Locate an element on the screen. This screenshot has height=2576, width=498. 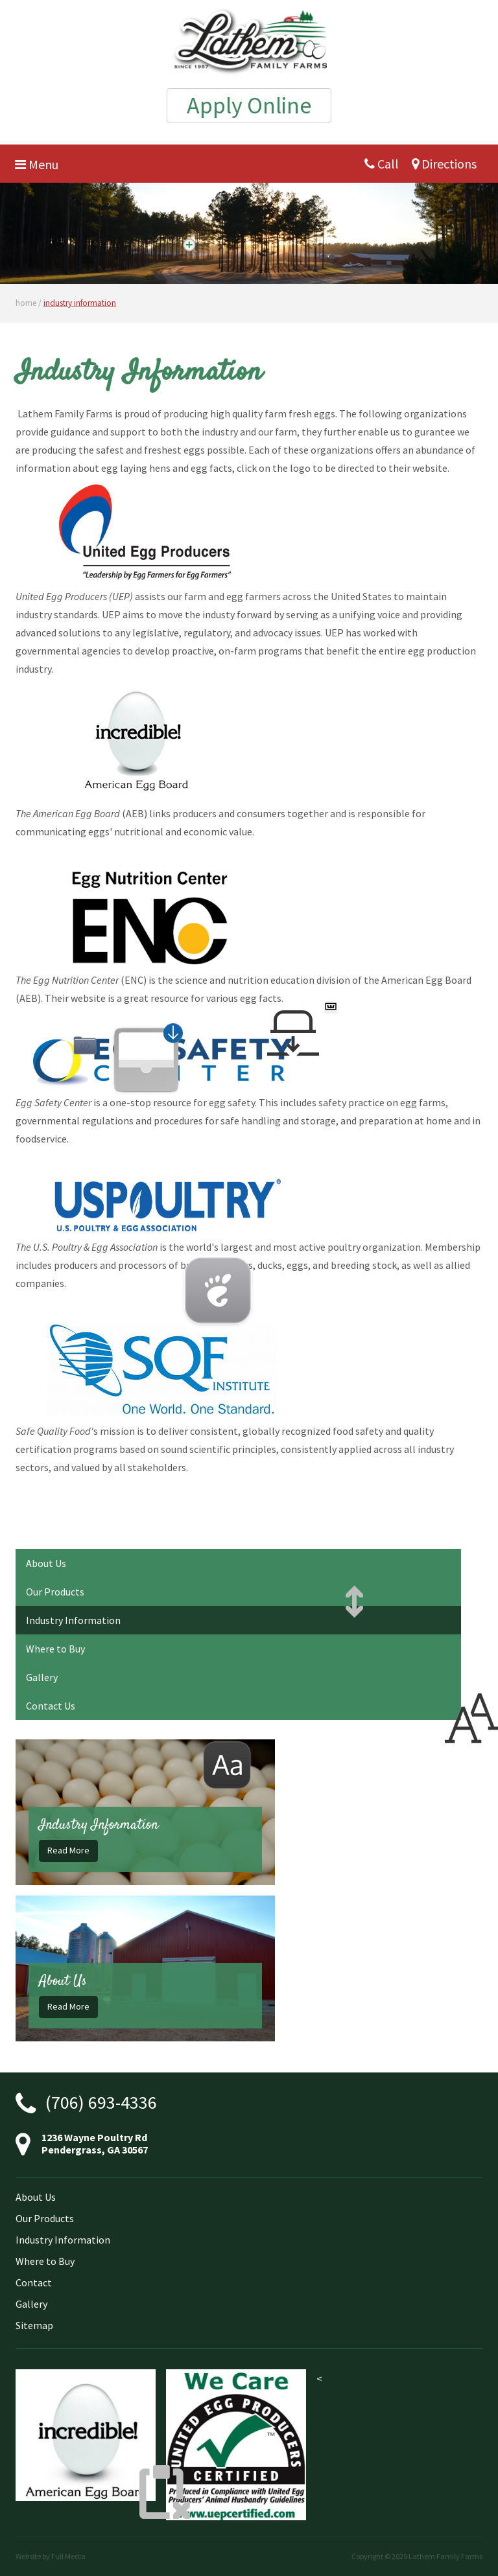
indicates an overdue or expired task is located at coordinates (163, 2492).